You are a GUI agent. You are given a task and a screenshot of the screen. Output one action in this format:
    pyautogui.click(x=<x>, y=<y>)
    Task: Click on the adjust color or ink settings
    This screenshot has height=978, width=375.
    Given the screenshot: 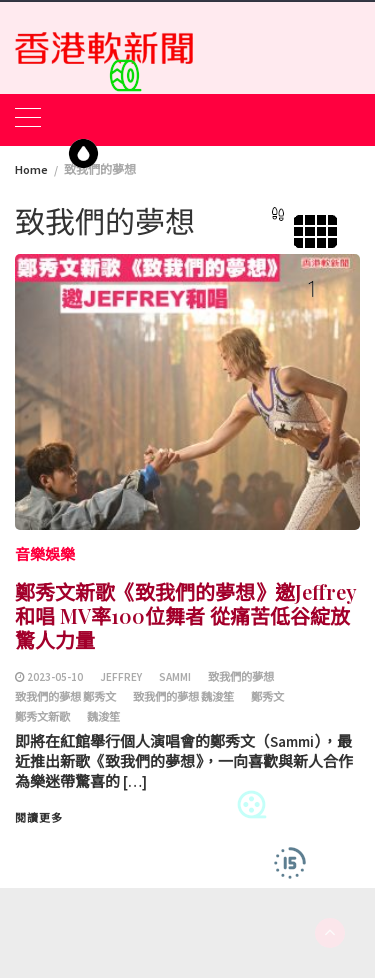 What is the action you would take?
    pyautogui.click(x=83, y=153)
    